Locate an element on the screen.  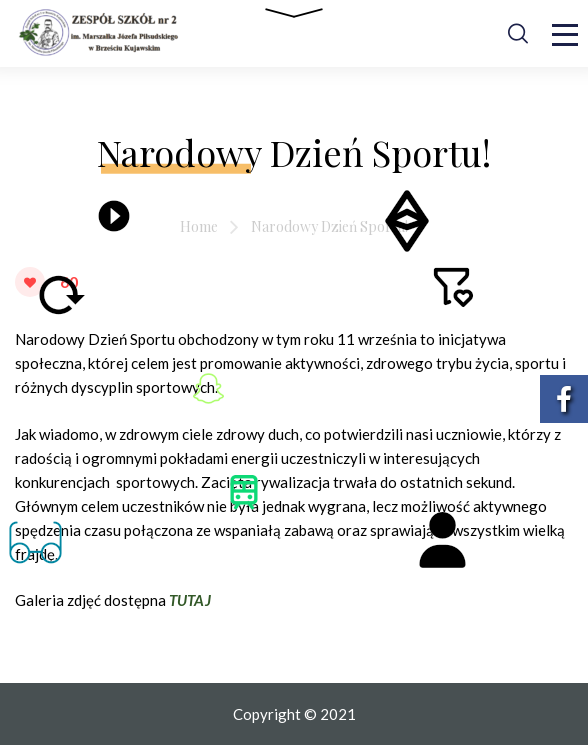
play media or video content is located at coordinates (114, 216).